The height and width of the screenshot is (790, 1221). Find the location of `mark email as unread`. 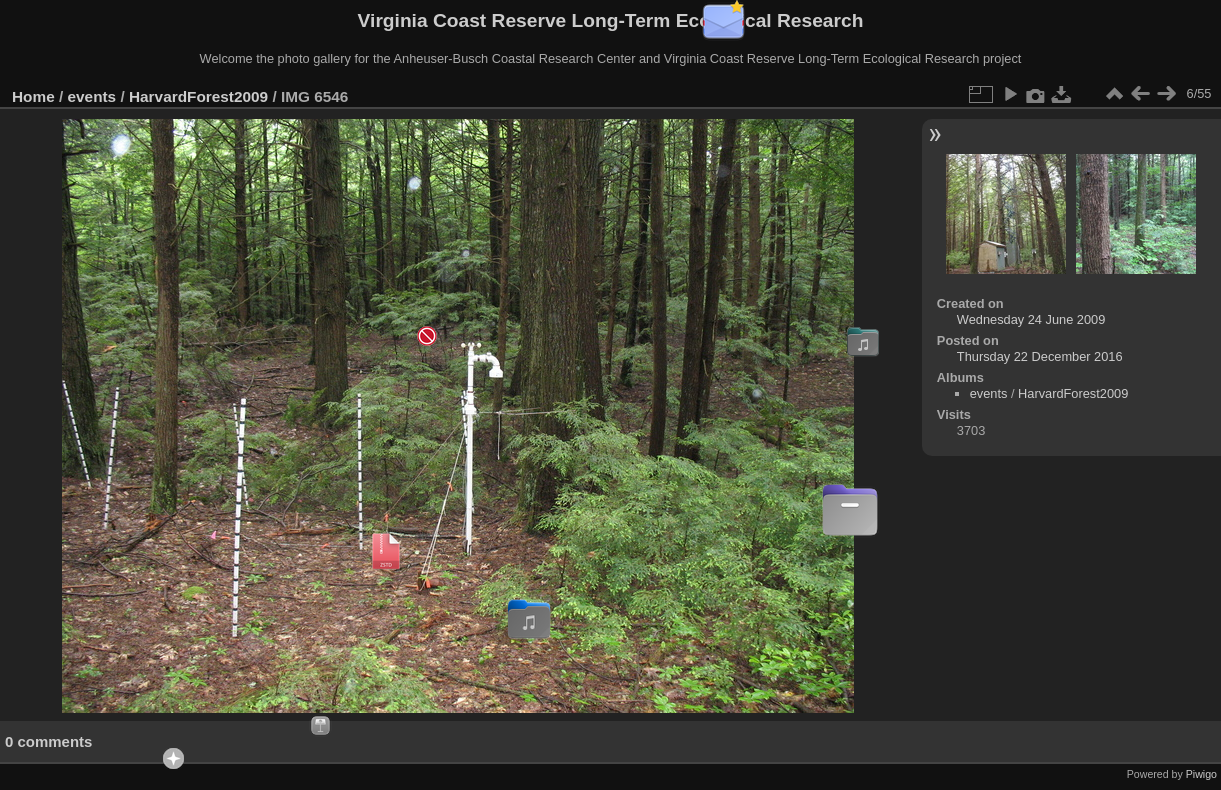

mark email as unread is located at coordinates (723, 21).